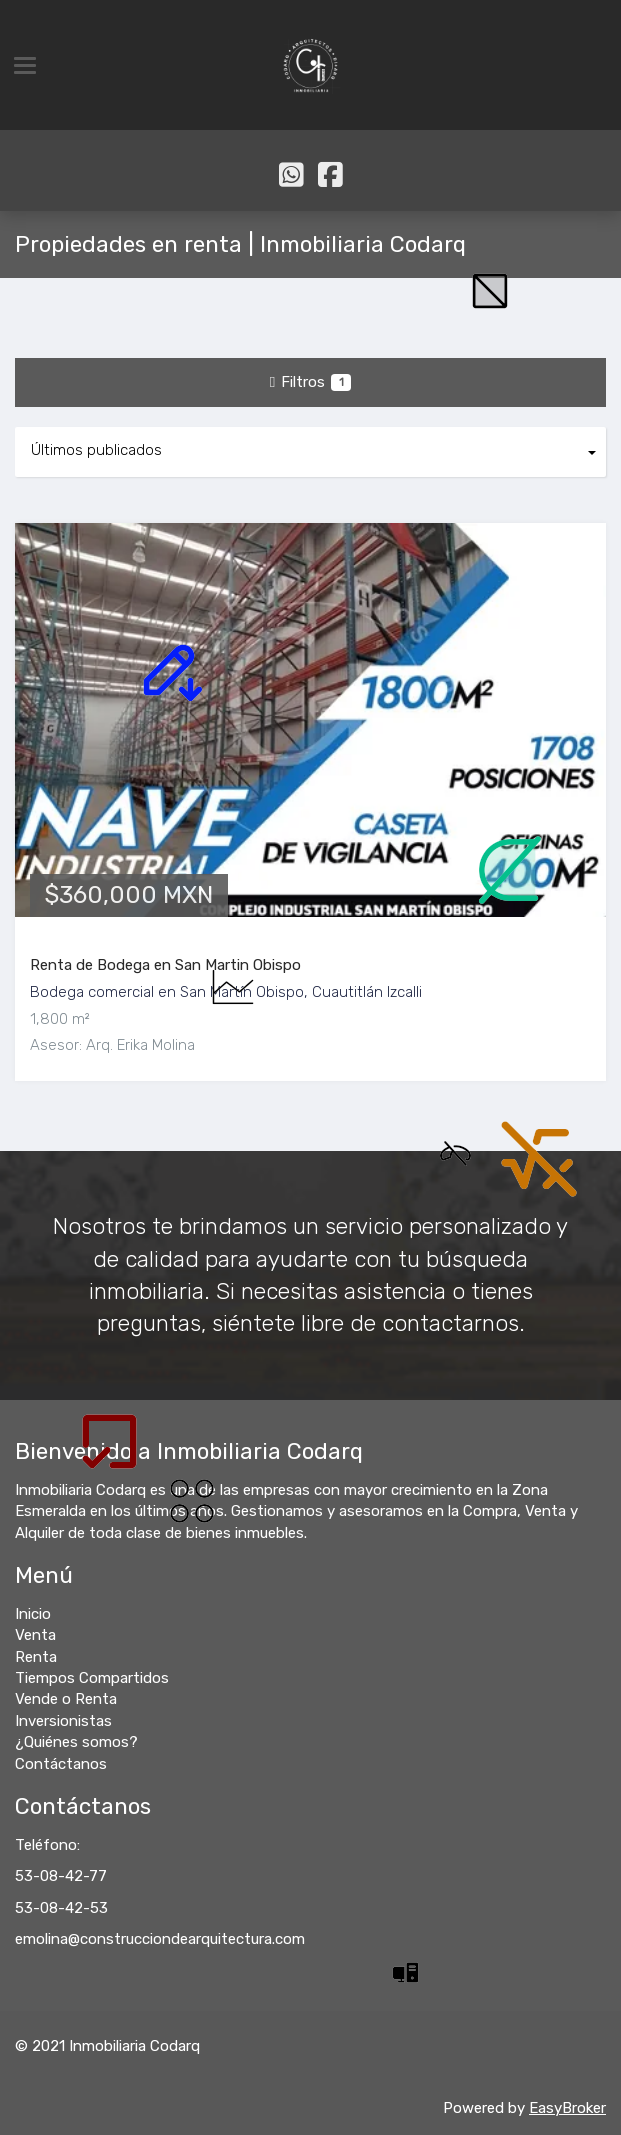 This screenshot has height=2135, width=621. I want to click on disable math mode or calculations, so click(539, 1159).